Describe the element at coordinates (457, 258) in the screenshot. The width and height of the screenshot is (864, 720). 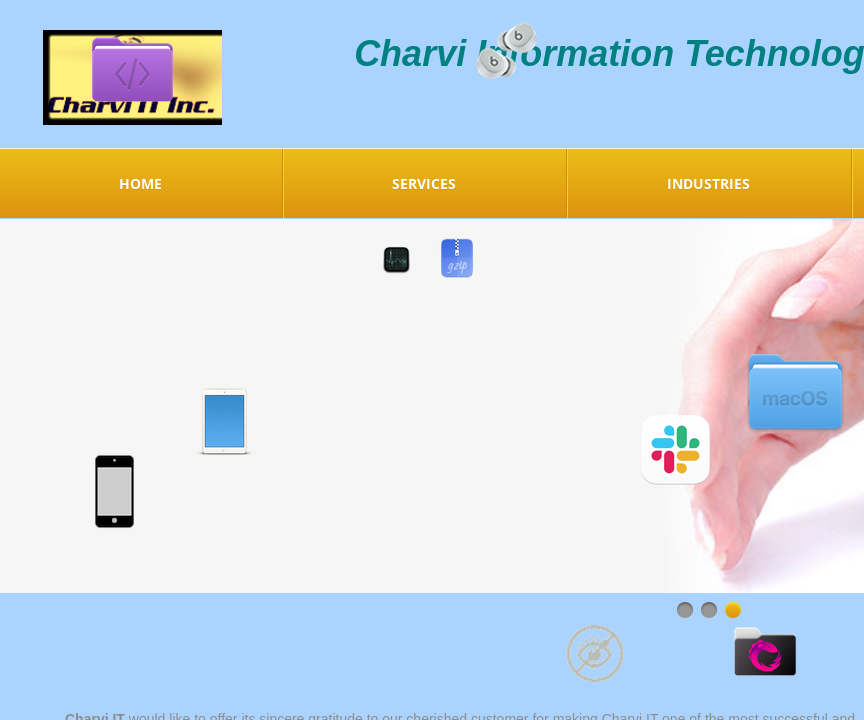
I see `a gzip compressed archive file` at that location.